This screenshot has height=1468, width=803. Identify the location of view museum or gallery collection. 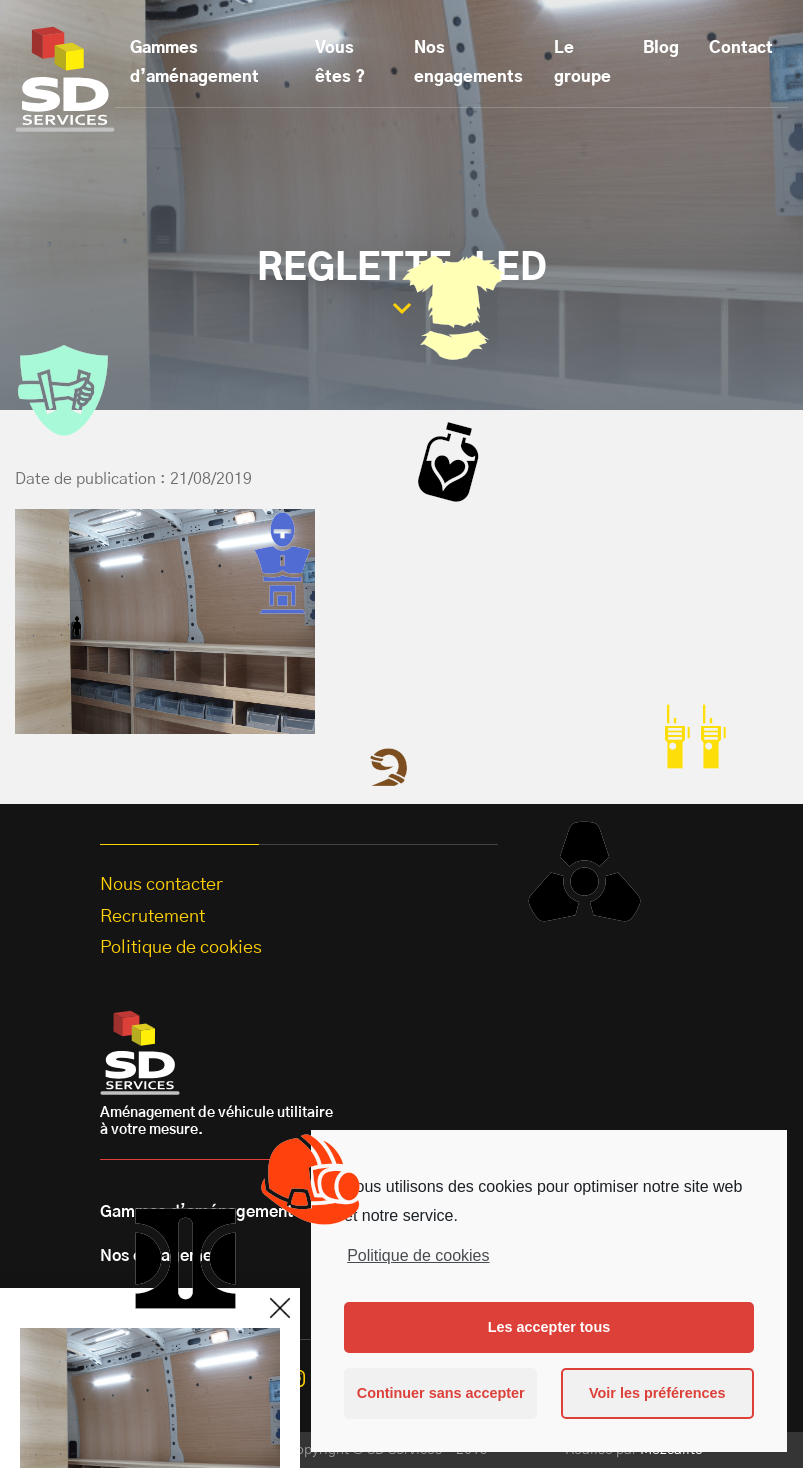
(282, 562).